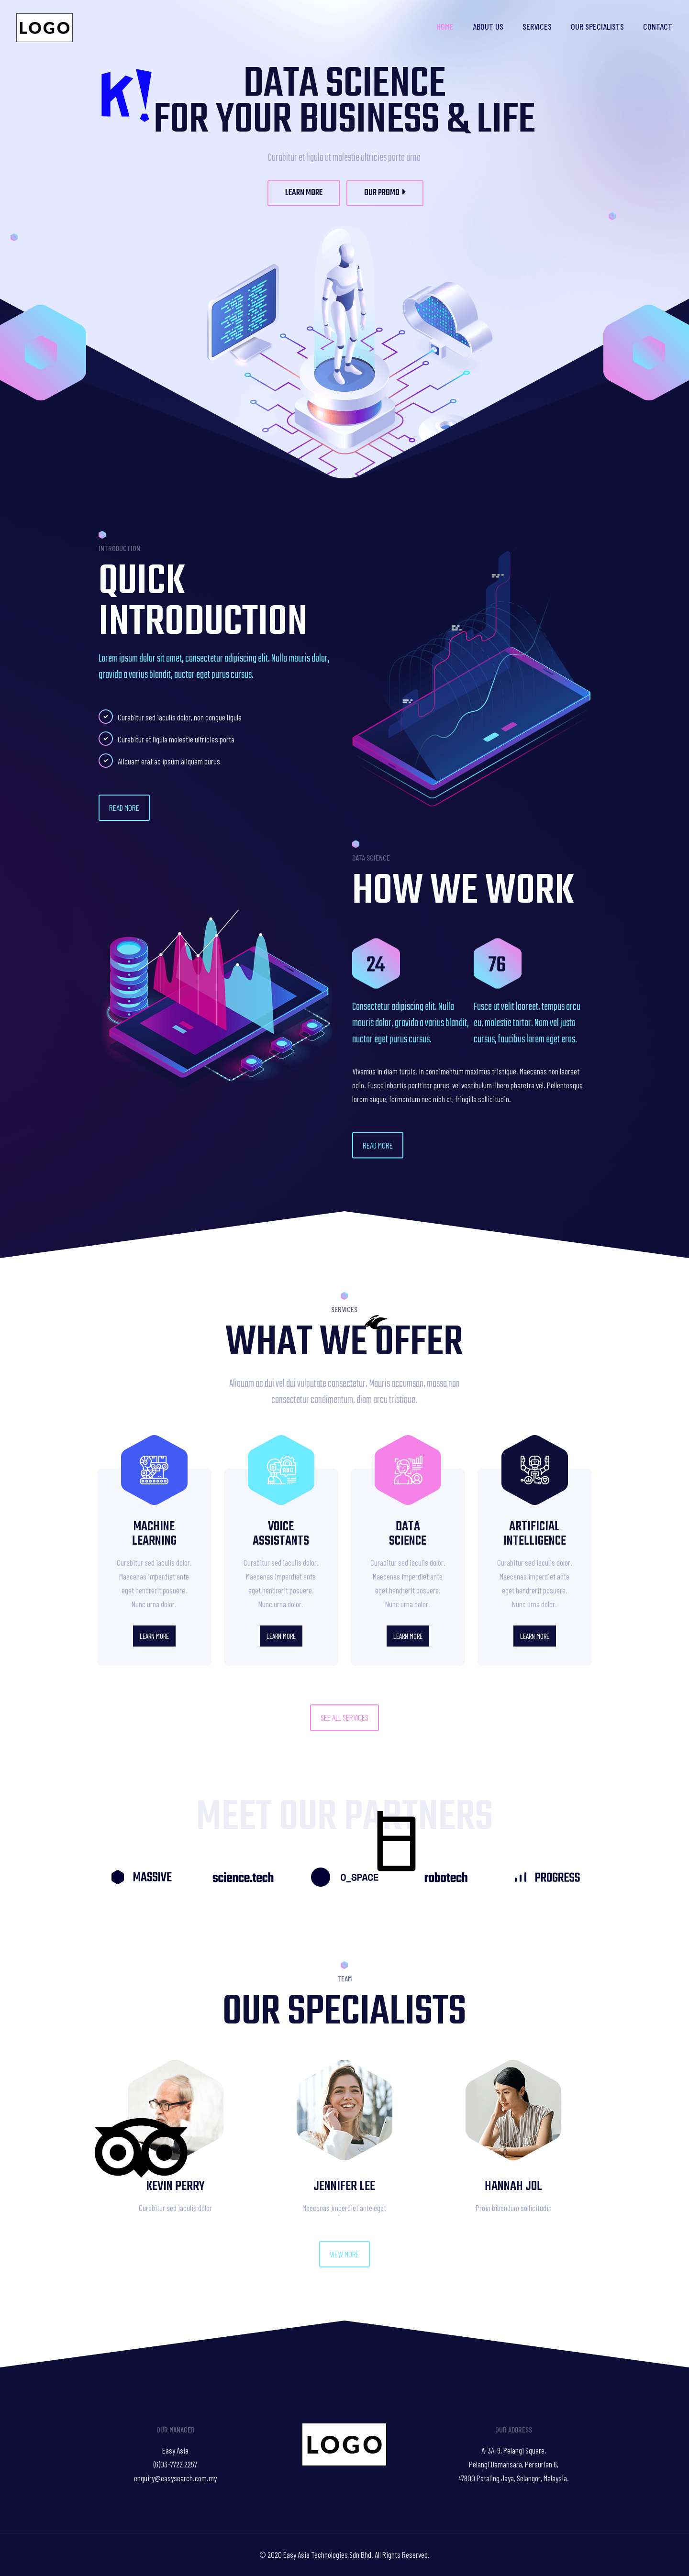 The width and height of the screenshot is (689, 2576). What do you see at coordinates (141, 2148) in the screenshot?
I see `open tripadvisor app` at bounding box center [141, 2148].